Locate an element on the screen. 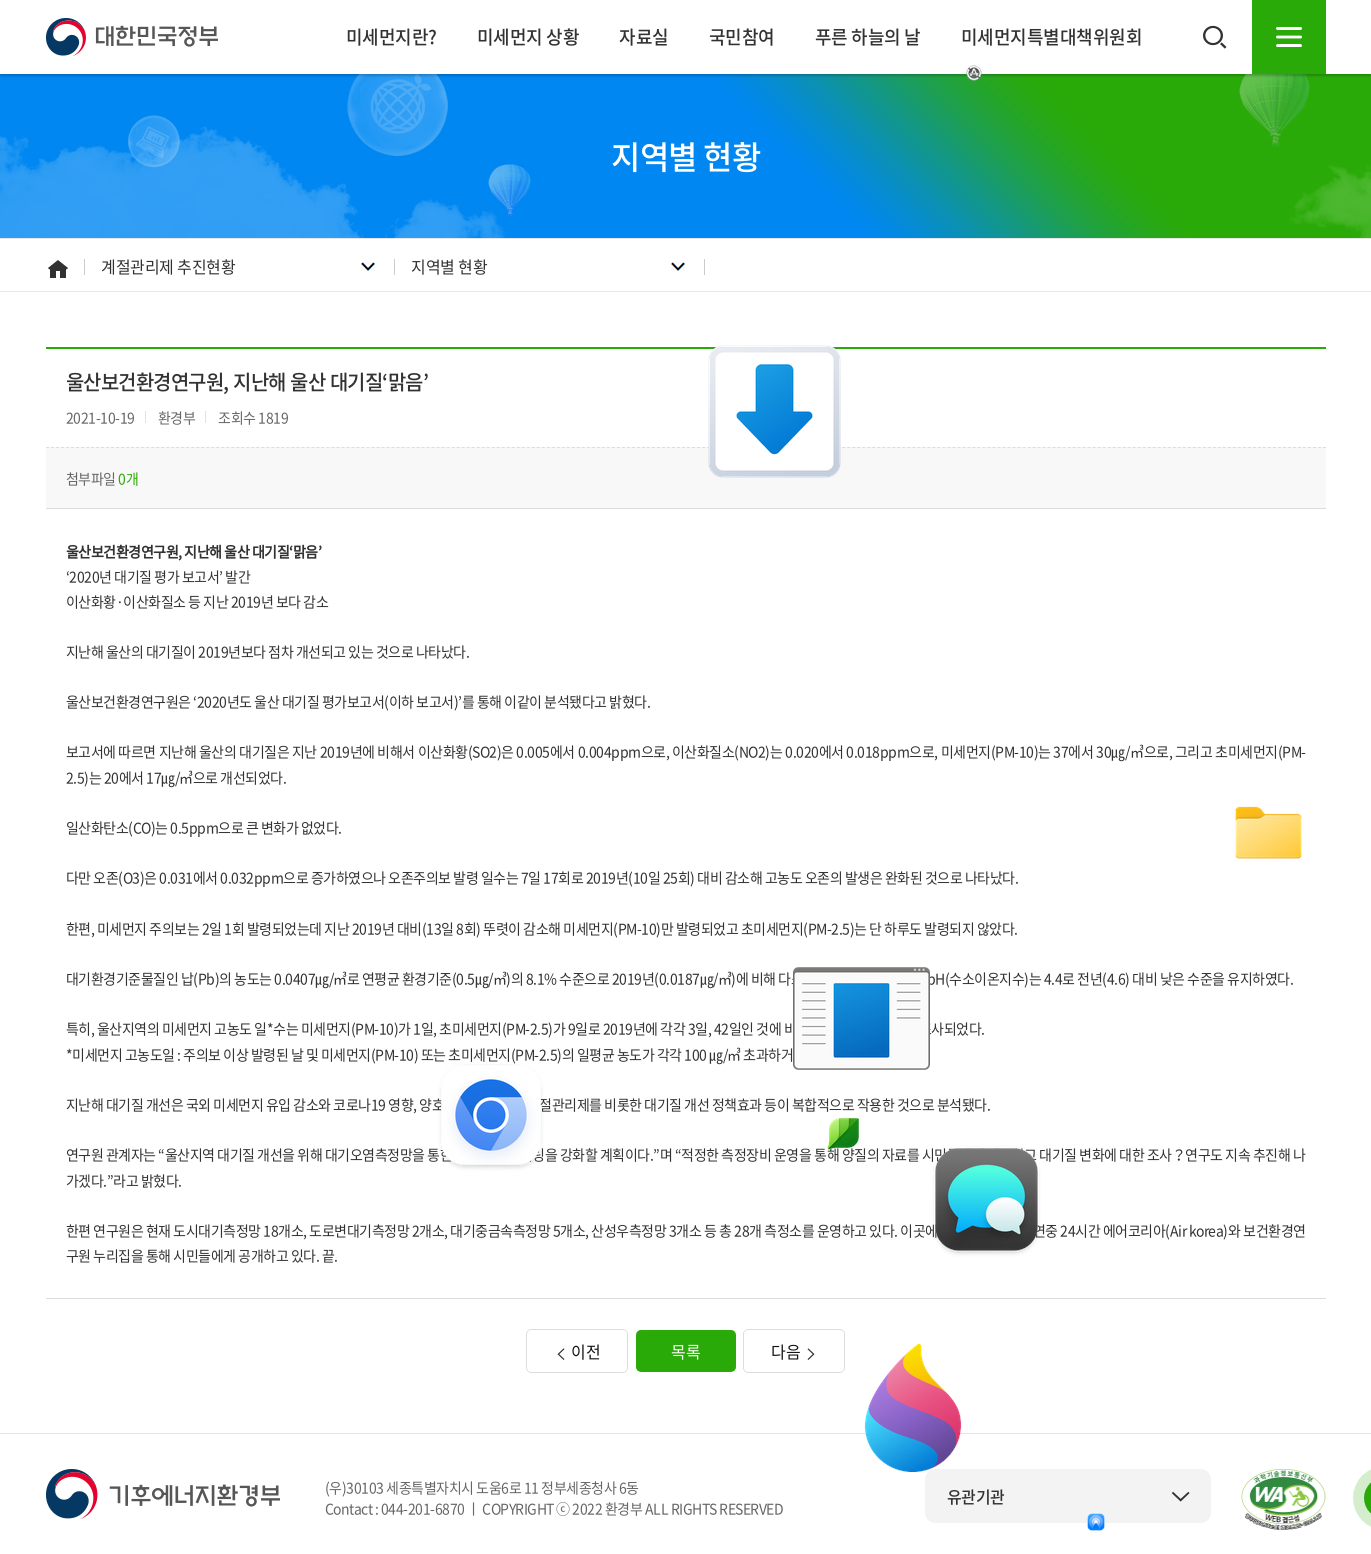 The height and width of the screenshot is (1554, 1371). open airdrop to share files with nearby devices is located at coordinates (1096, 1522).